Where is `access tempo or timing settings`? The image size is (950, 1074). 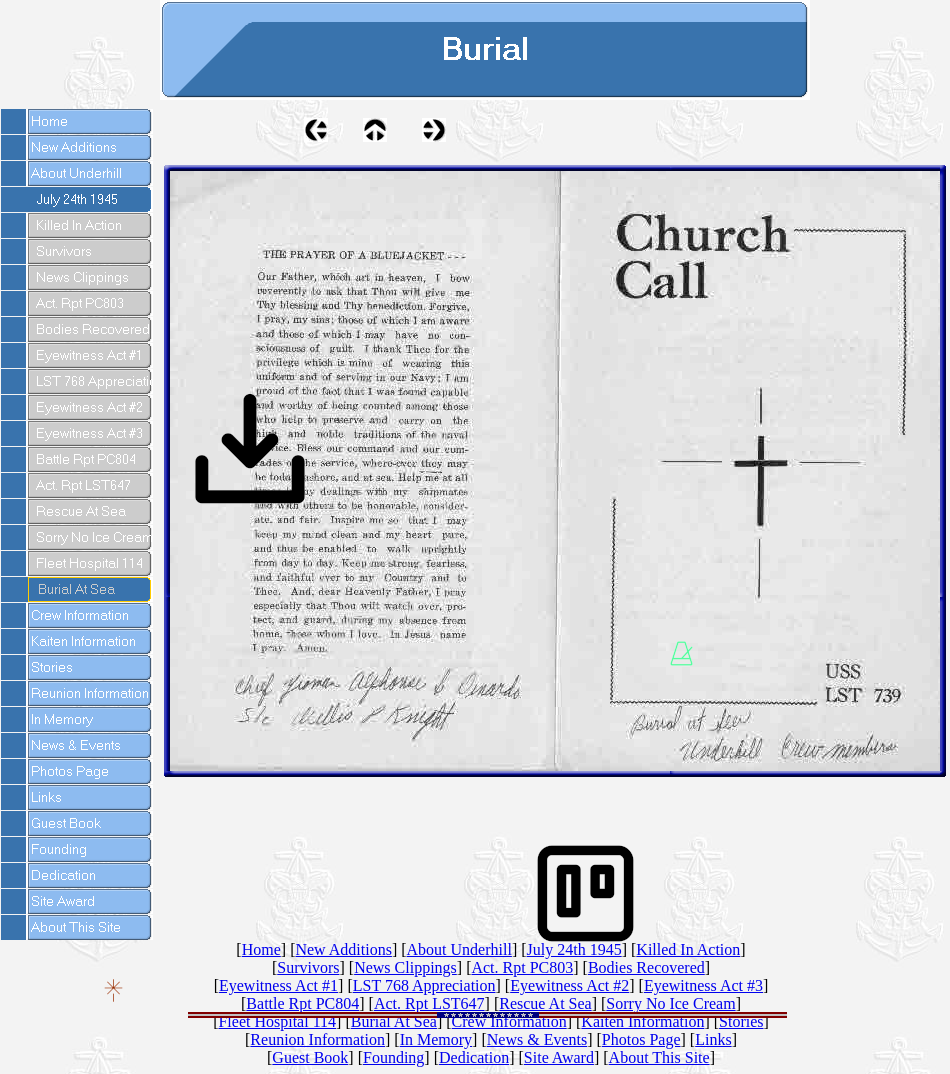 access tempo or timing settings is located at coordinates (681, 653).